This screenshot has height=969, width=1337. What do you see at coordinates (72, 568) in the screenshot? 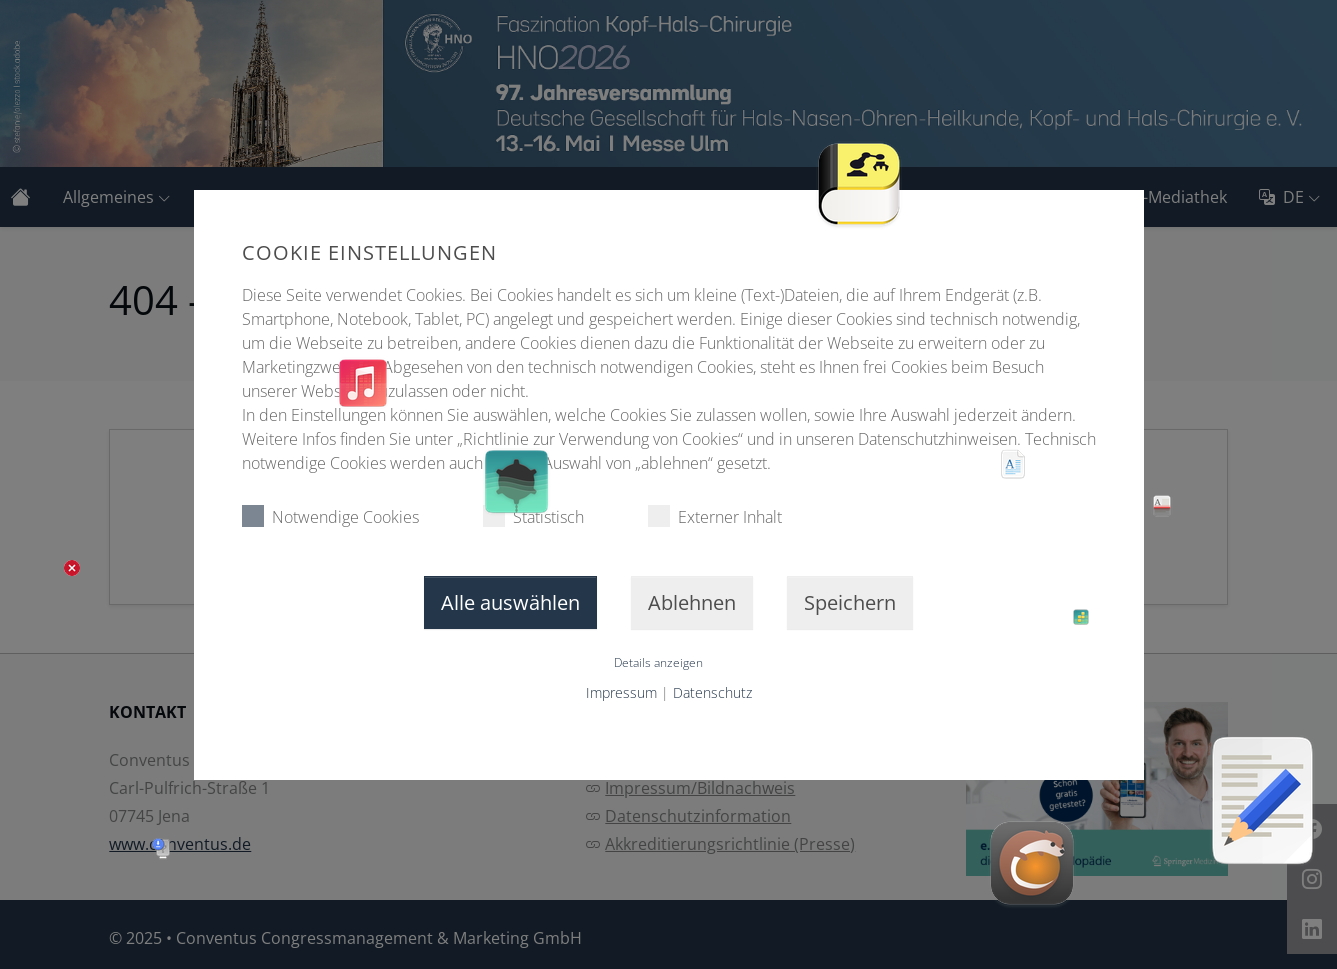
I see `cancel or close the current action` at bounding box center [72, 568].